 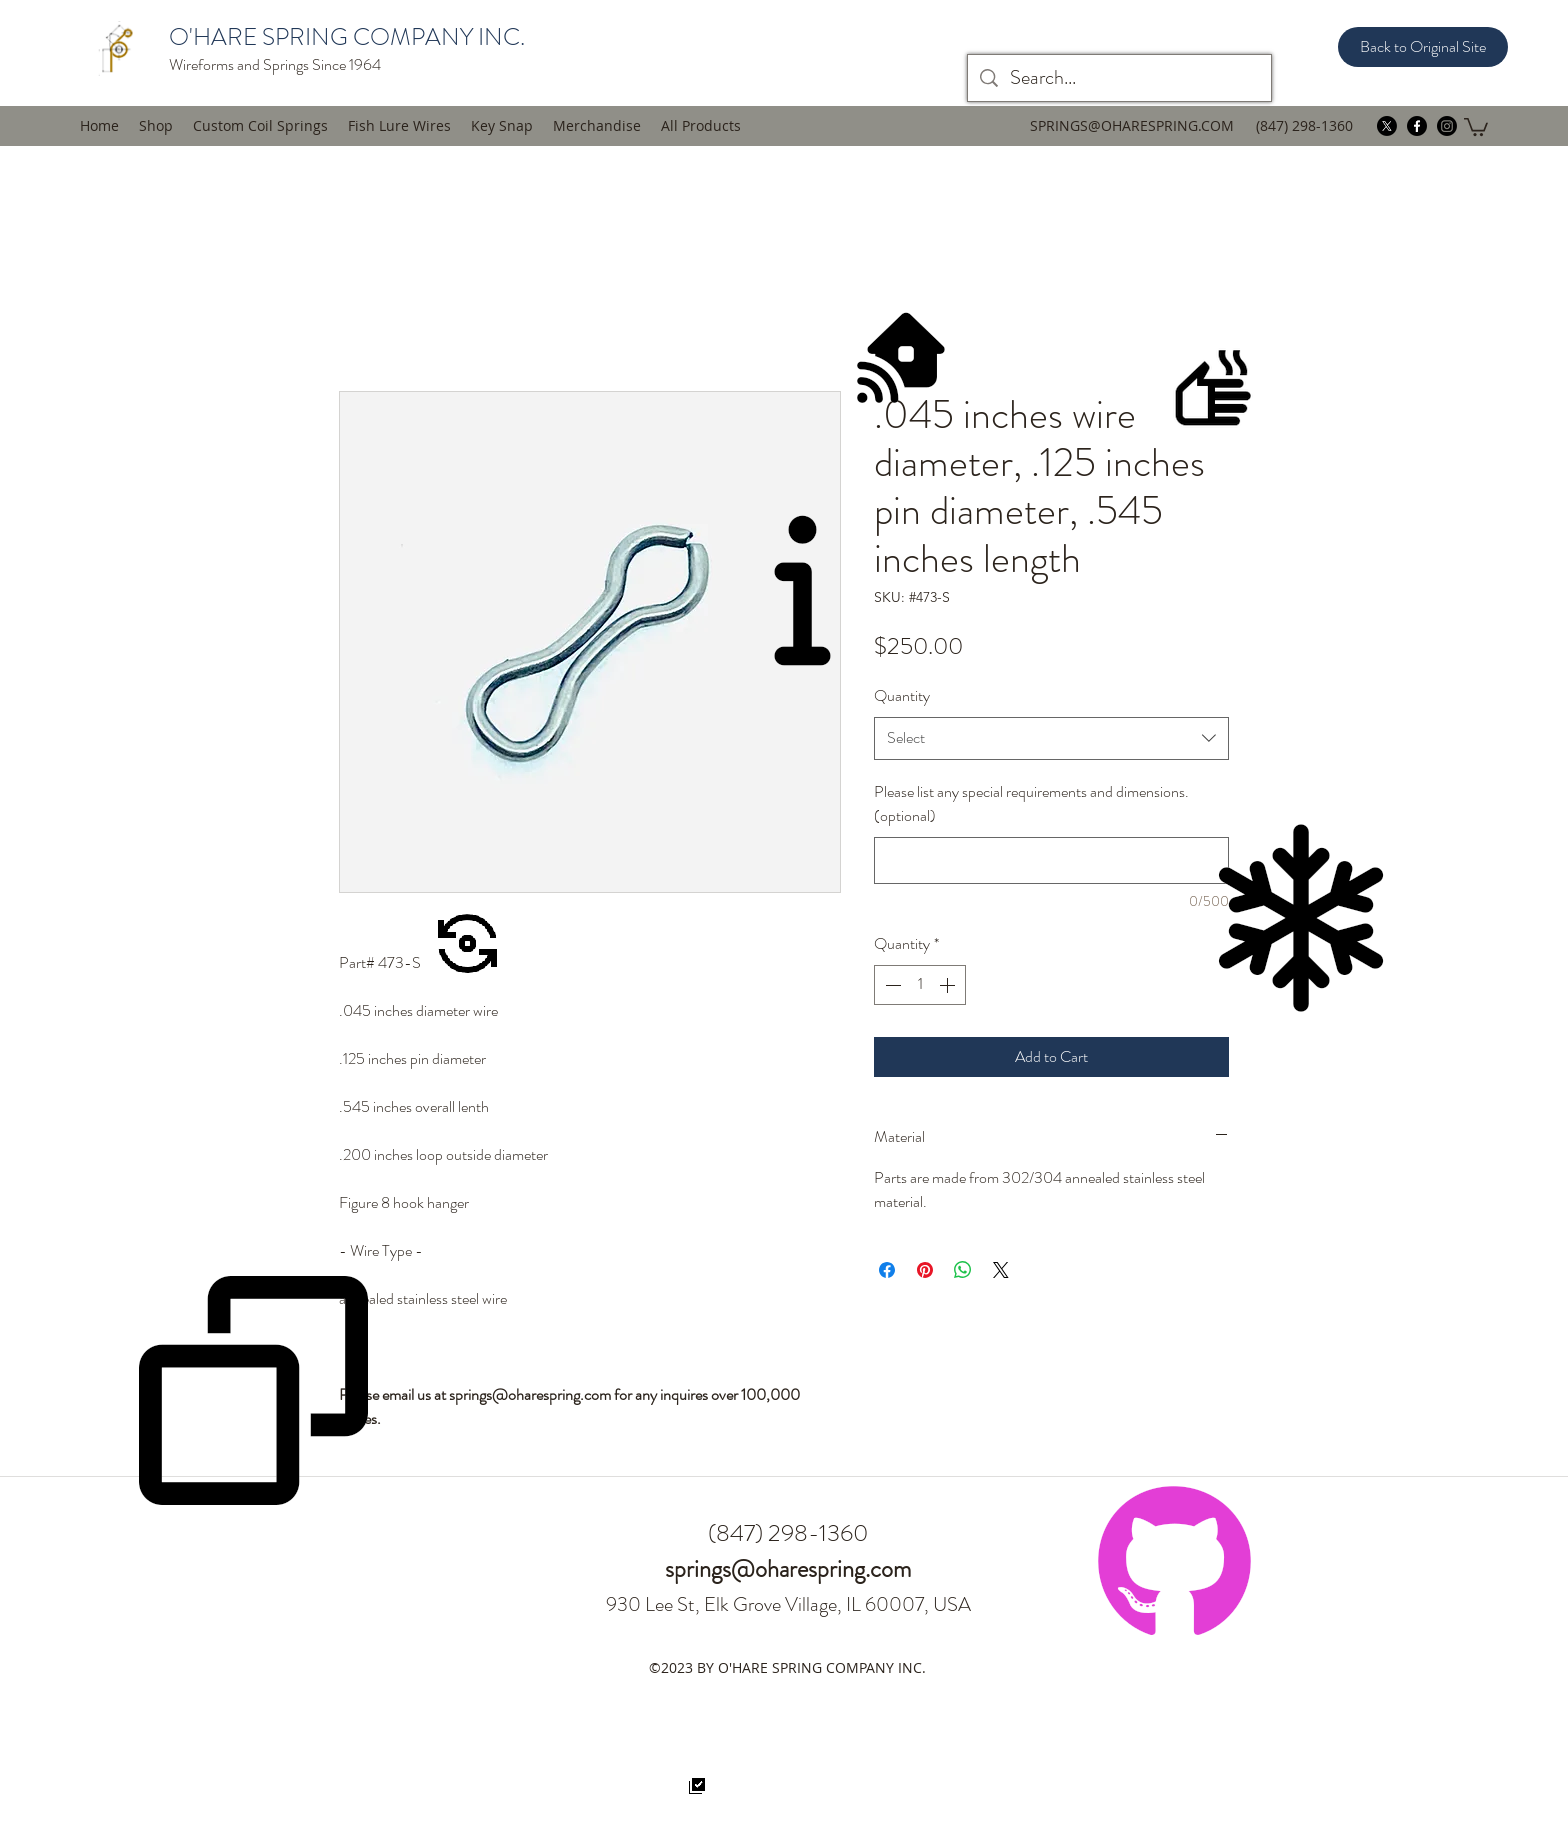 I want to click on link to GitHub repository, so click(x=1174, y=1562).